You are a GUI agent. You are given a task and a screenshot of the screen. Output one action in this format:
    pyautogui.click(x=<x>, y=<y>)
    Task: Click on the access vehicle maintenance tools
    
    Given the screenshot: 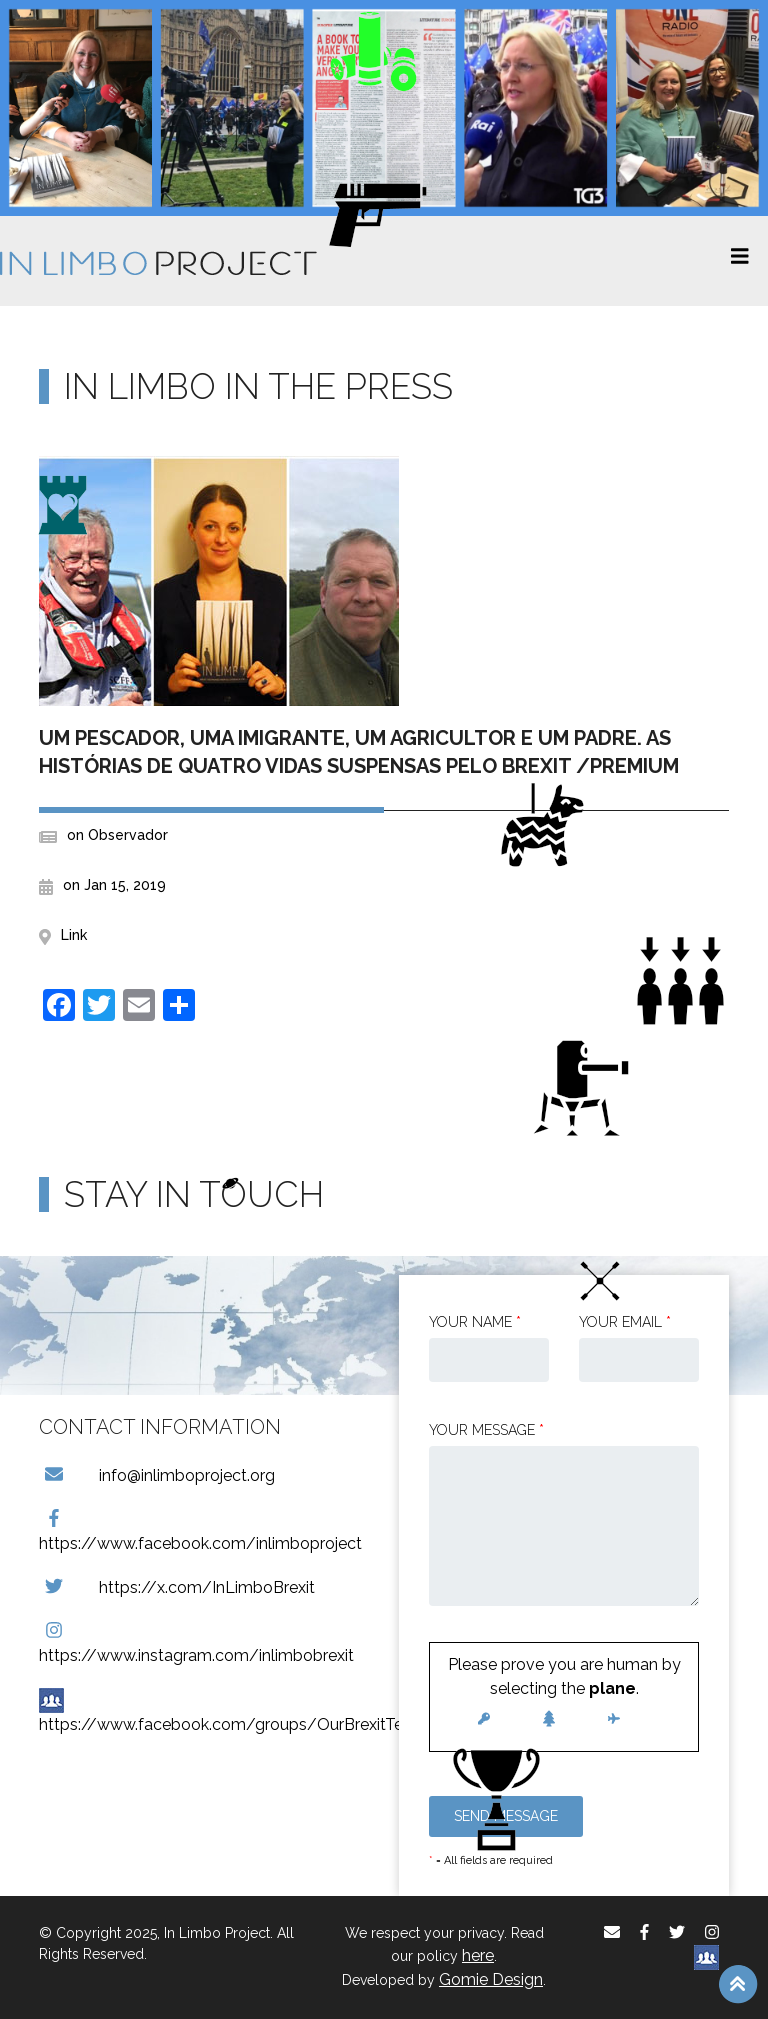 What is the action you would take?
    pyautogui.click(x=600, y=1281)
    